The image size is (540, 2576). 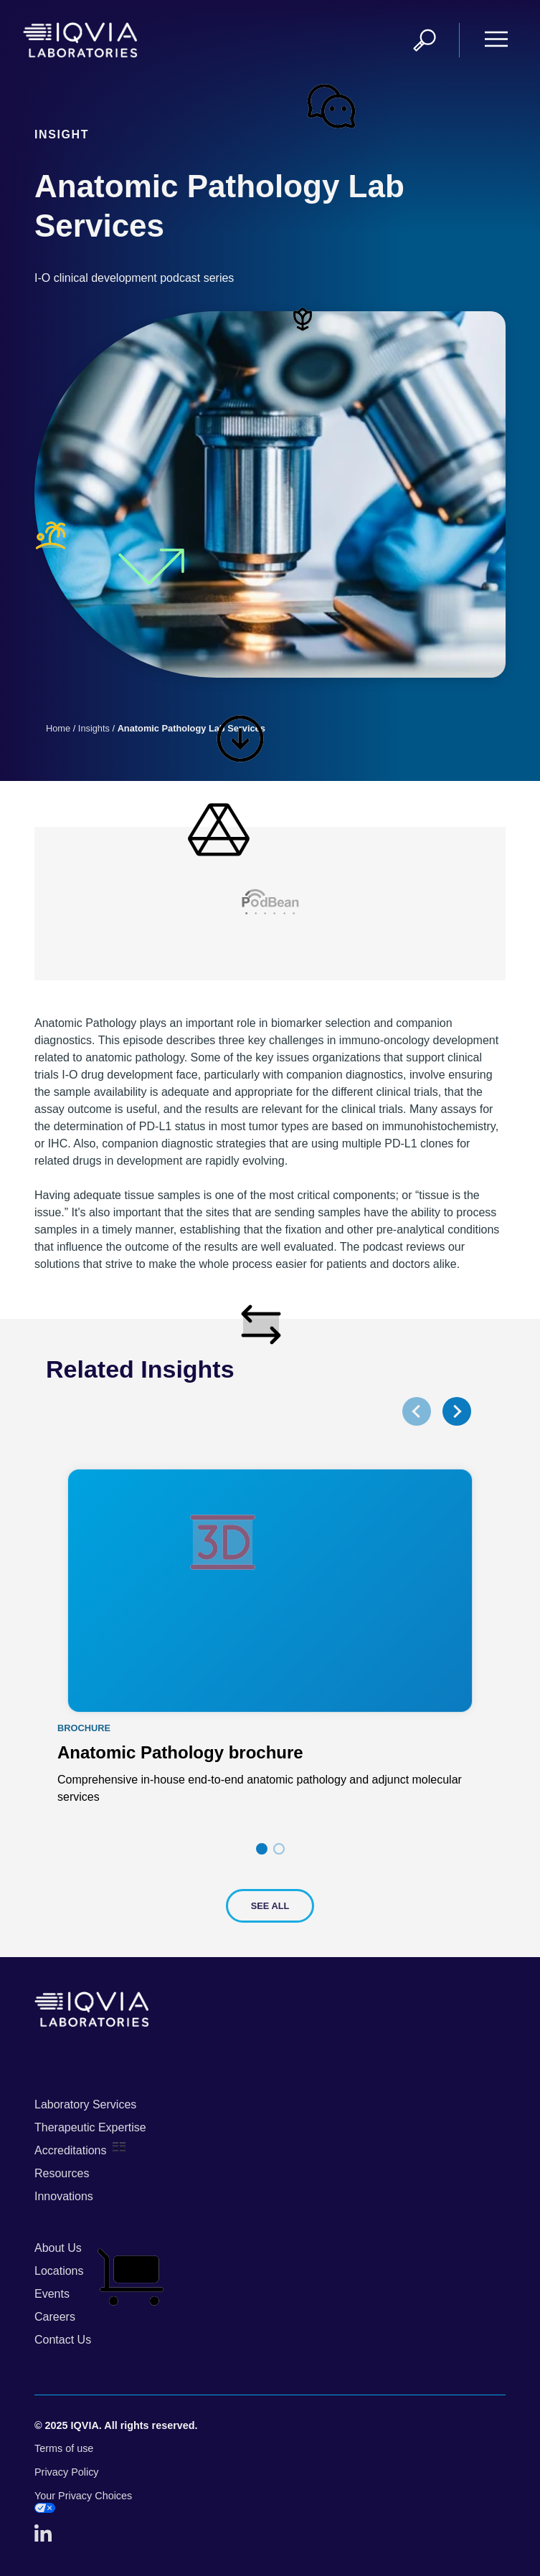 What do you see at coordinates (261, 1325) in the screenshot?
I see `swap or exchange items` at bounding box center [261, 1325].